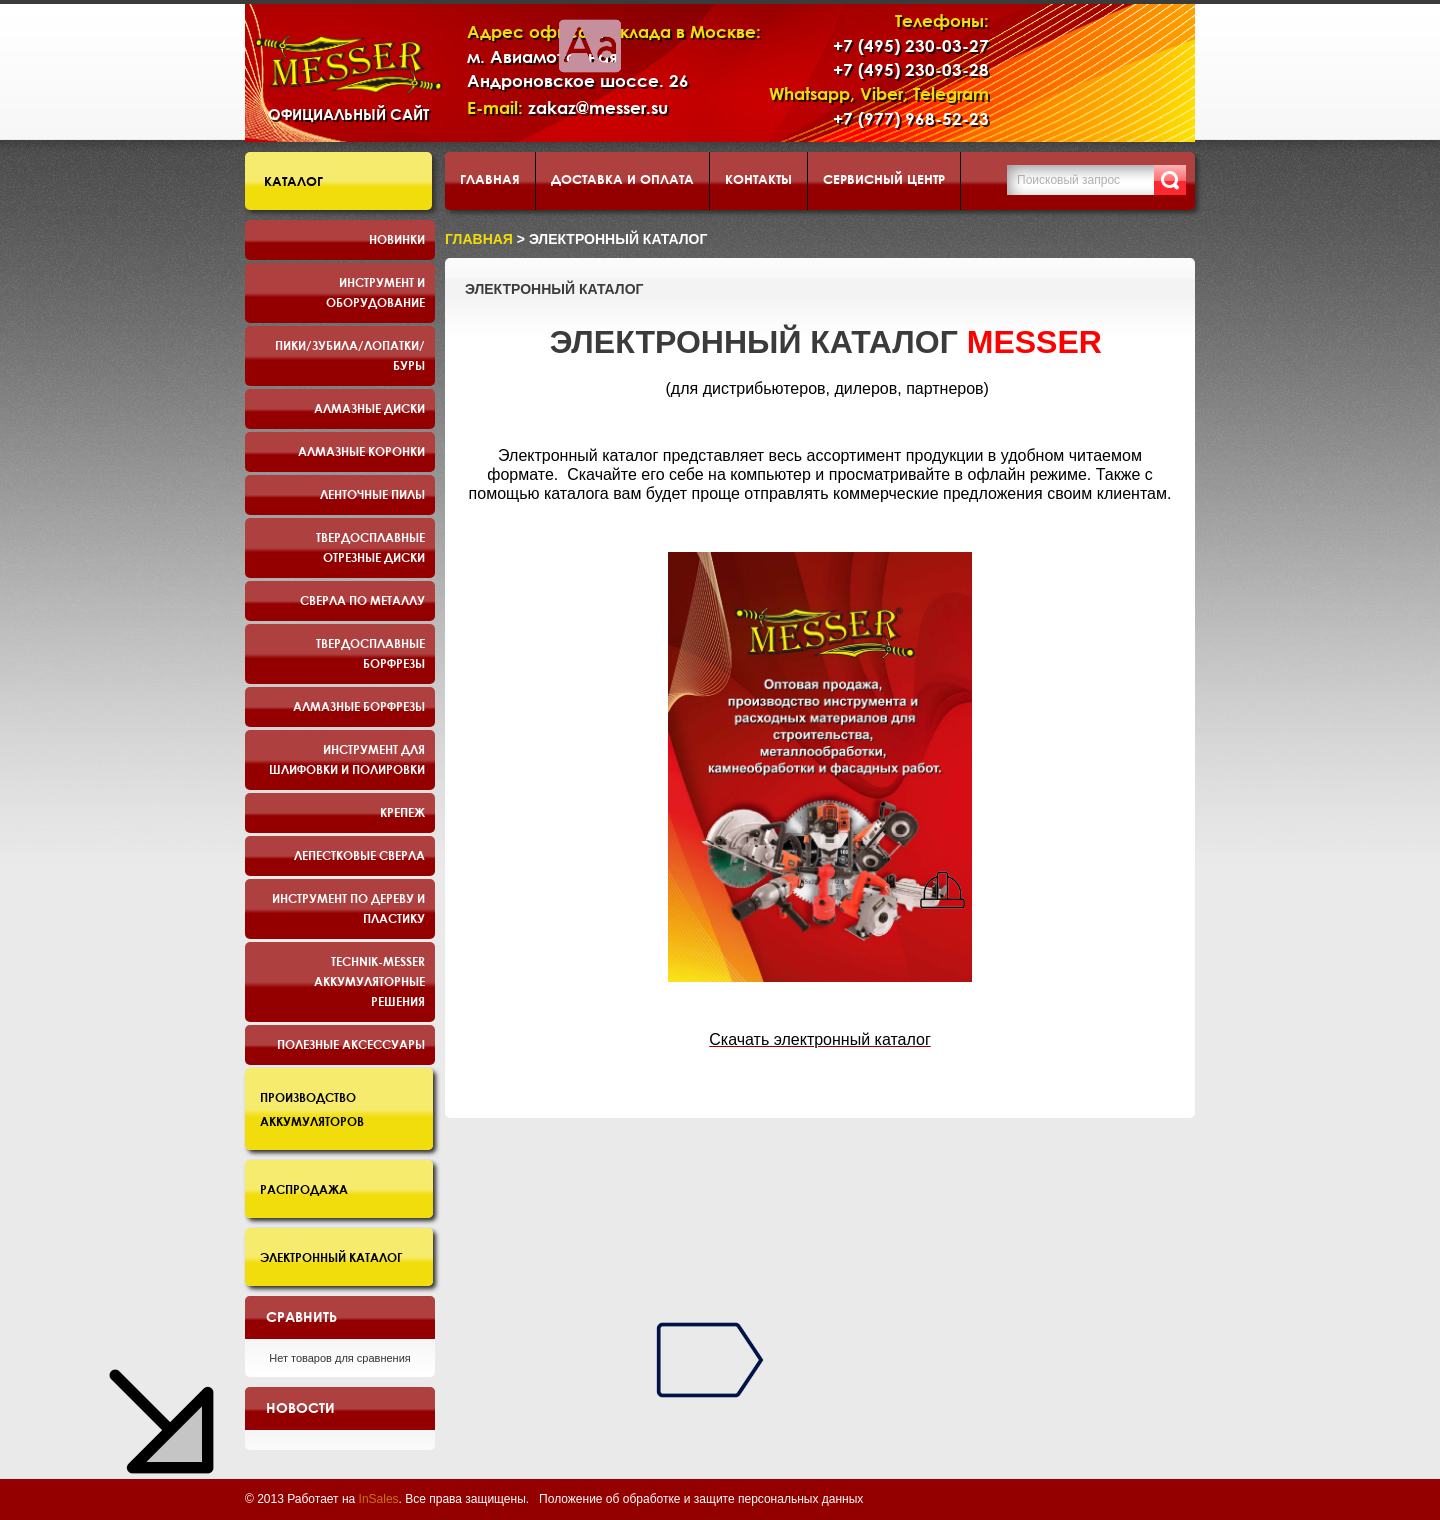 Image resolution: width=1440 pixels, height=1520 pixels. Describe the element at coordinates (590, 46) in the screenshot. I see `change font size settings` at that location.